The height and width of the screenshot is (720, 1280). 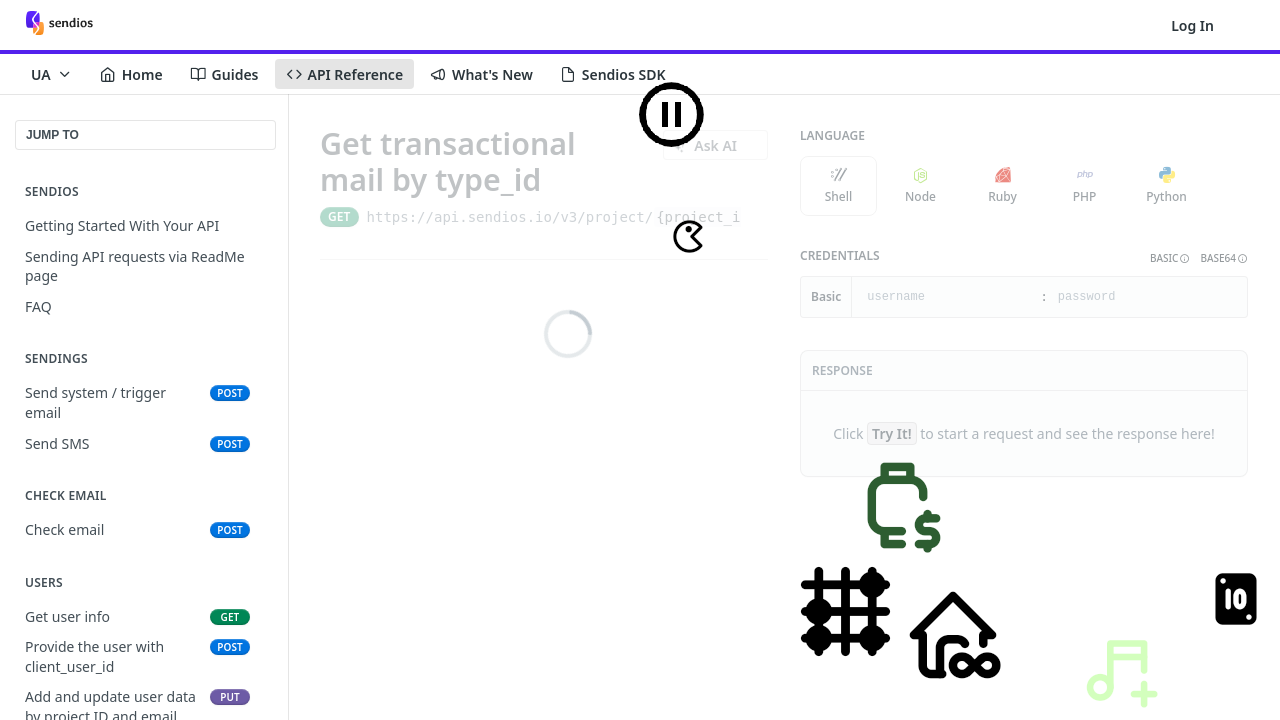 What do you see at coordinates (671, 114) in the screenshot?
I see `pause media playback` at bounding box center [671, 114].